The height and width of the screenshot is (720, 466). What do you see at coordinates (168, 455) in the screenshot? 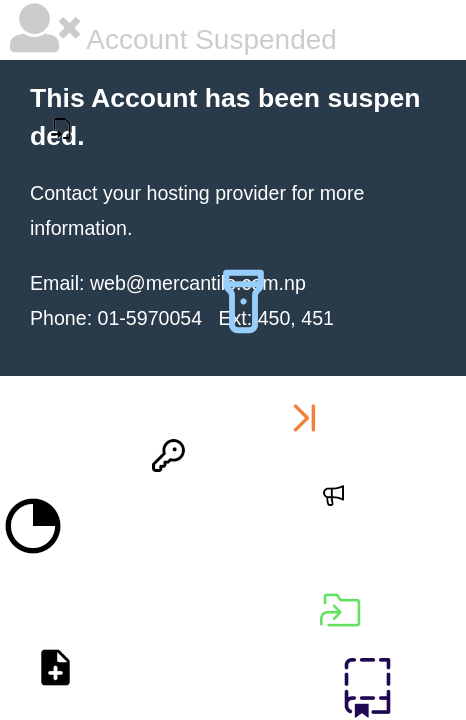
I see `access security or authentication settings` at bounding box center [168, 455].